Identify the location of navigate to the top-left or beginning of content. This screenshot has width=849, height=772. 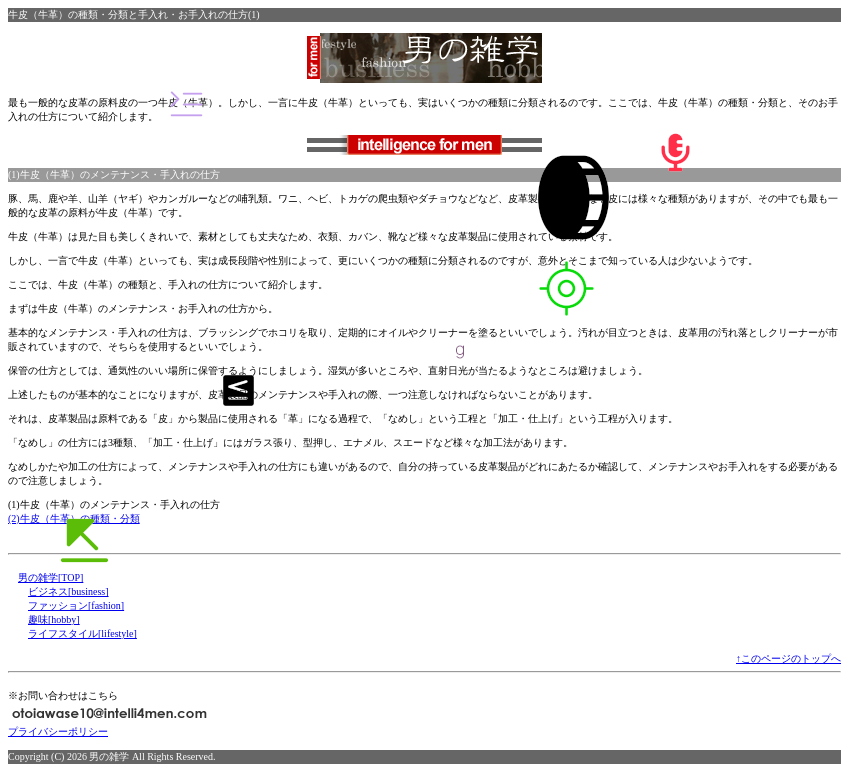
(82, 540).